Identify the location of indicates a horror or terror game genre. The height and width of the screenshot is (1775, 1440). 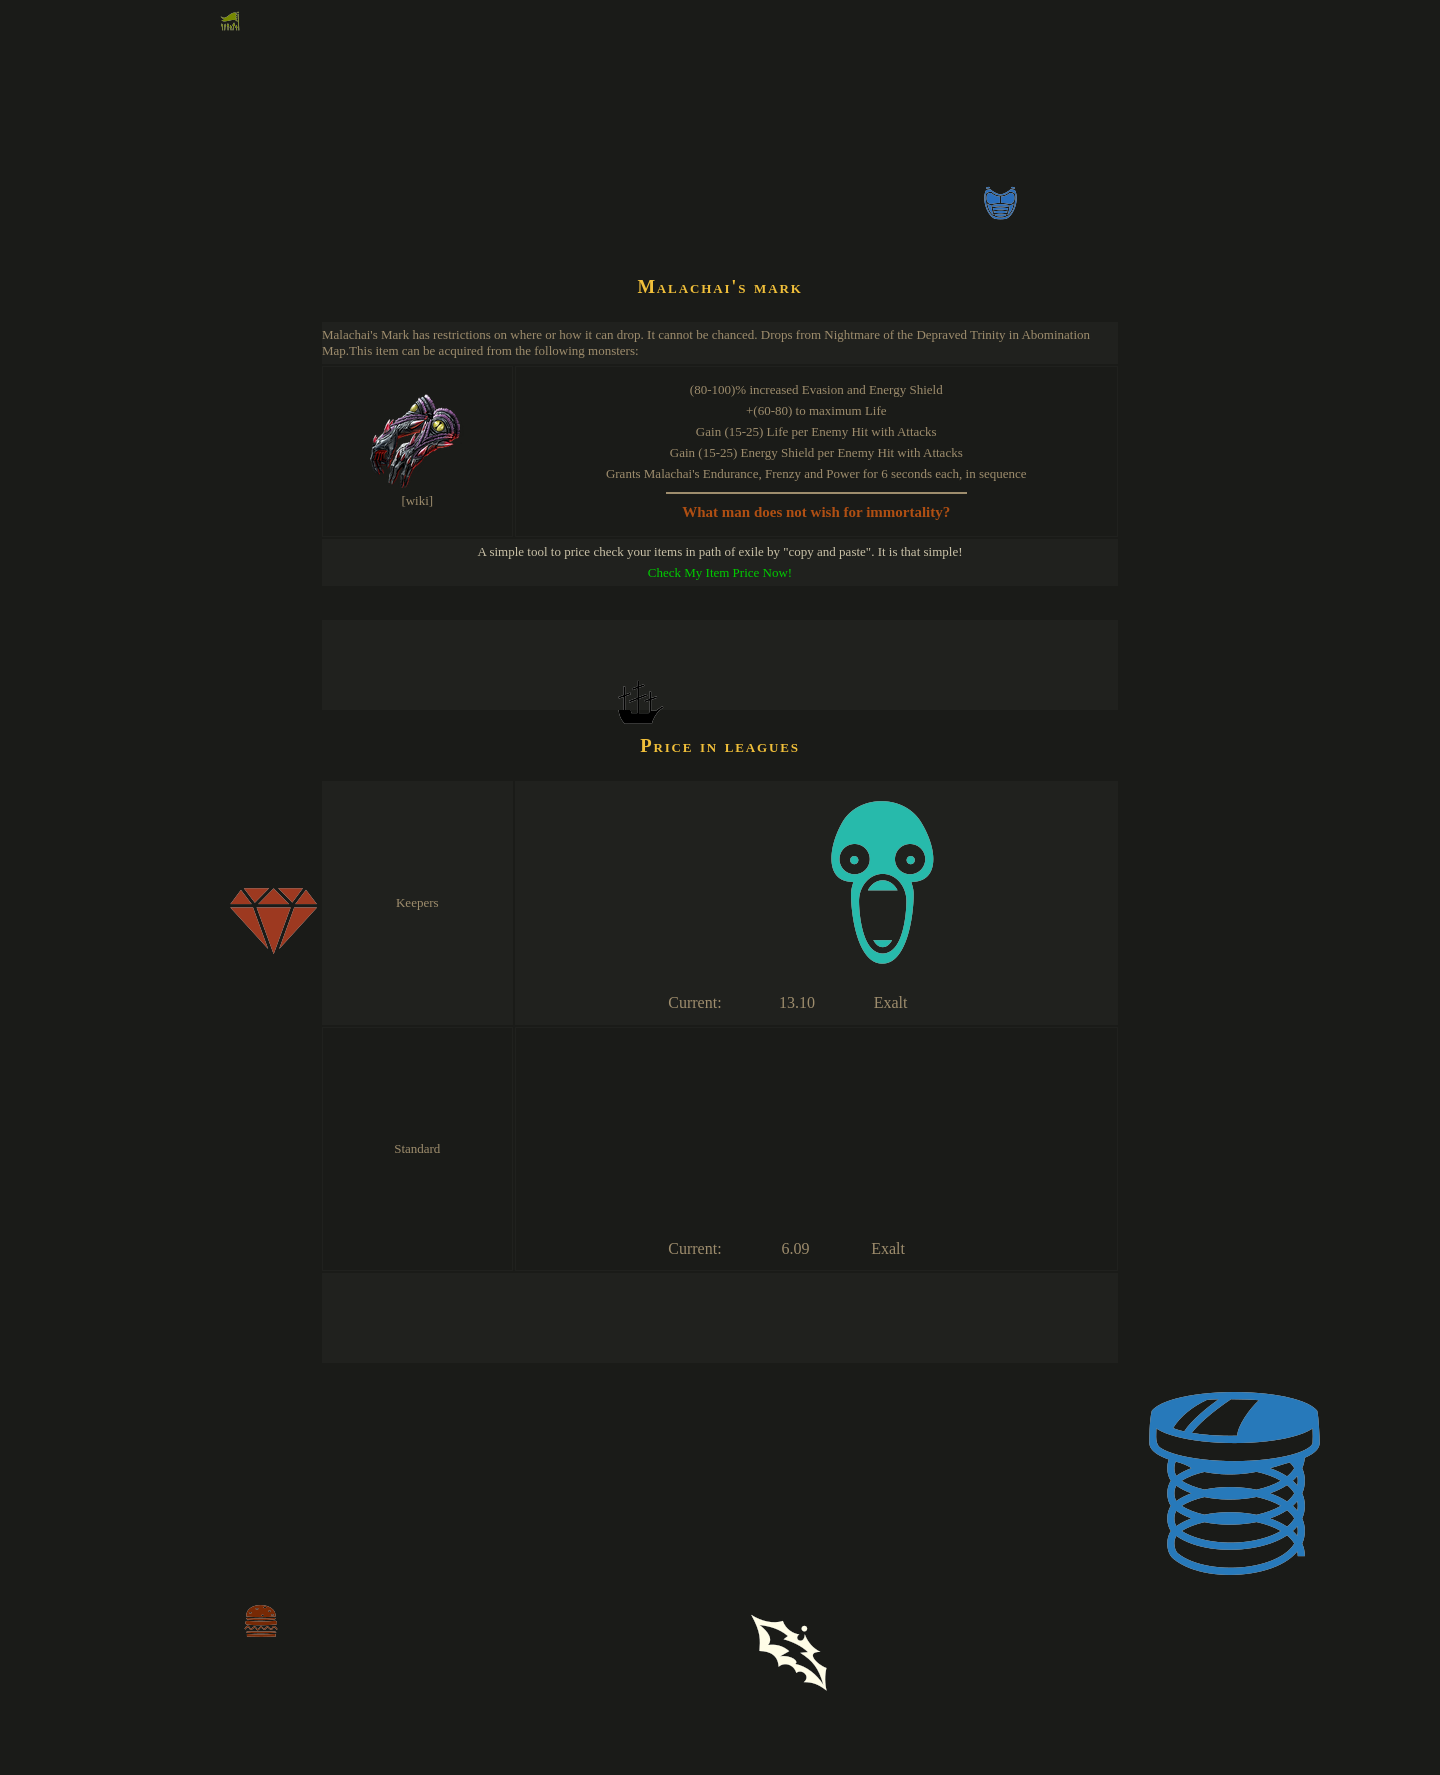
(883, 882).